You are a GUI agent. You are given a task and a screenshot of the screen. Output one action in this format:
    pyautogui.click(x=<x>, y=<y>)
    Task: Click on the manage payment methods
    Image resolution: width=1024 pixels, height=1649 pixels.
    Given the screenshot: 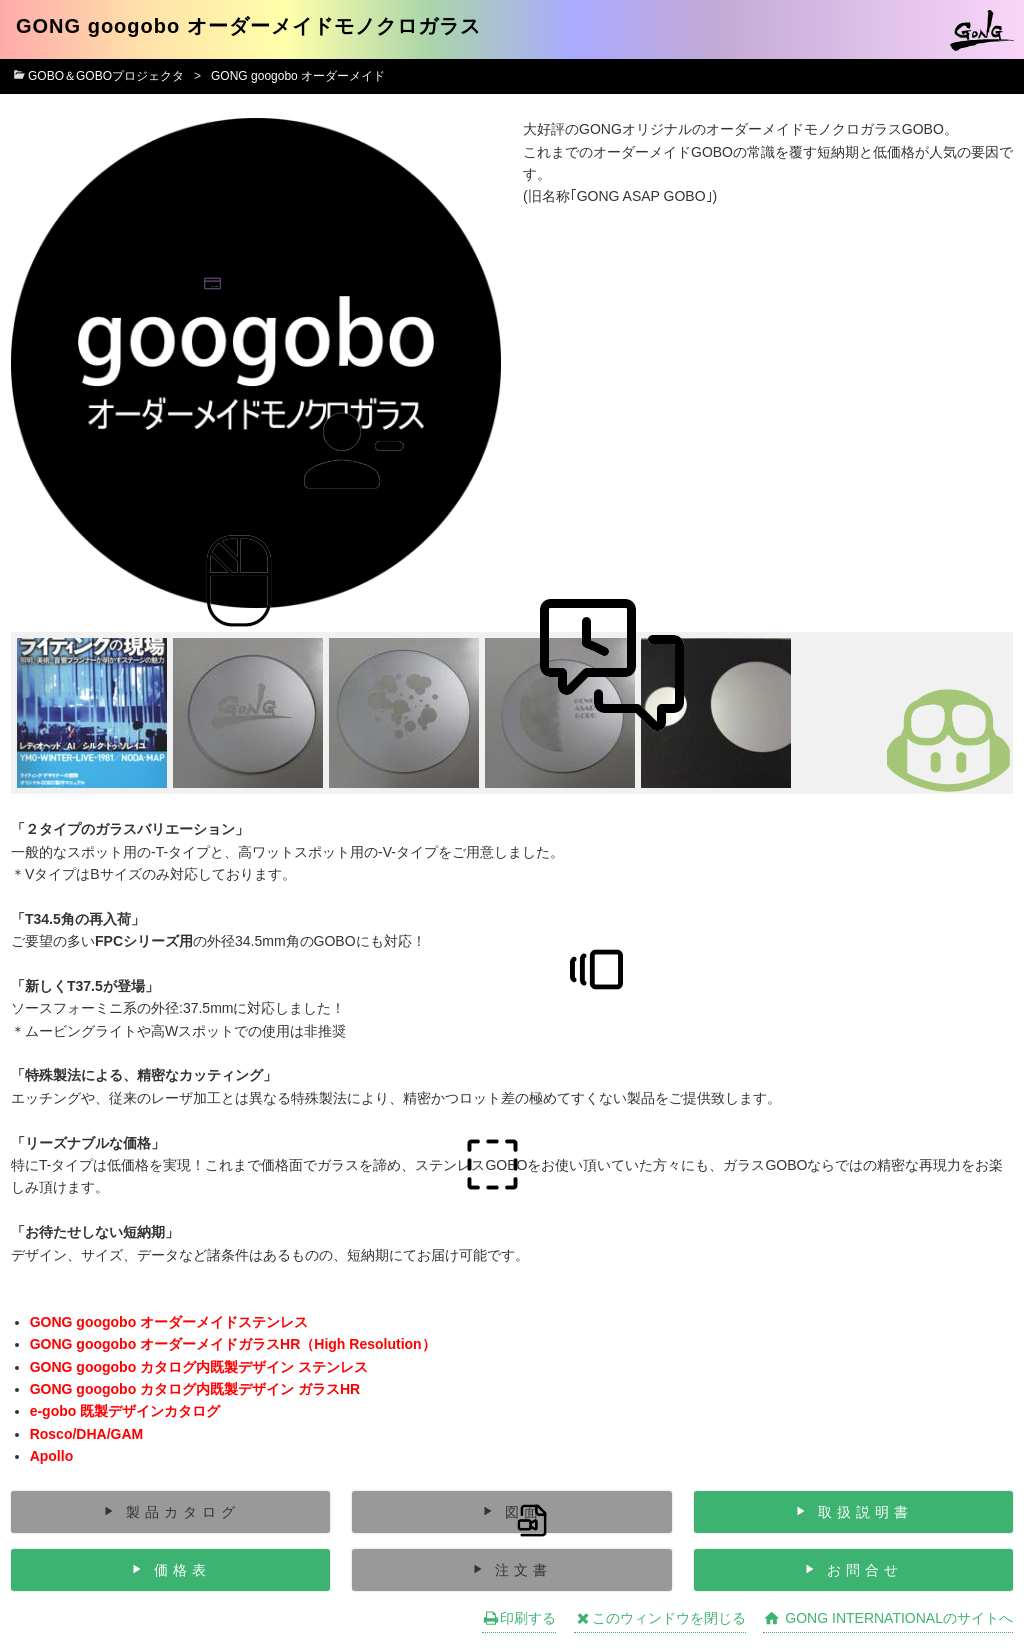 What is the action you would take?
    pyautogui.click(x=212, y=283)
    